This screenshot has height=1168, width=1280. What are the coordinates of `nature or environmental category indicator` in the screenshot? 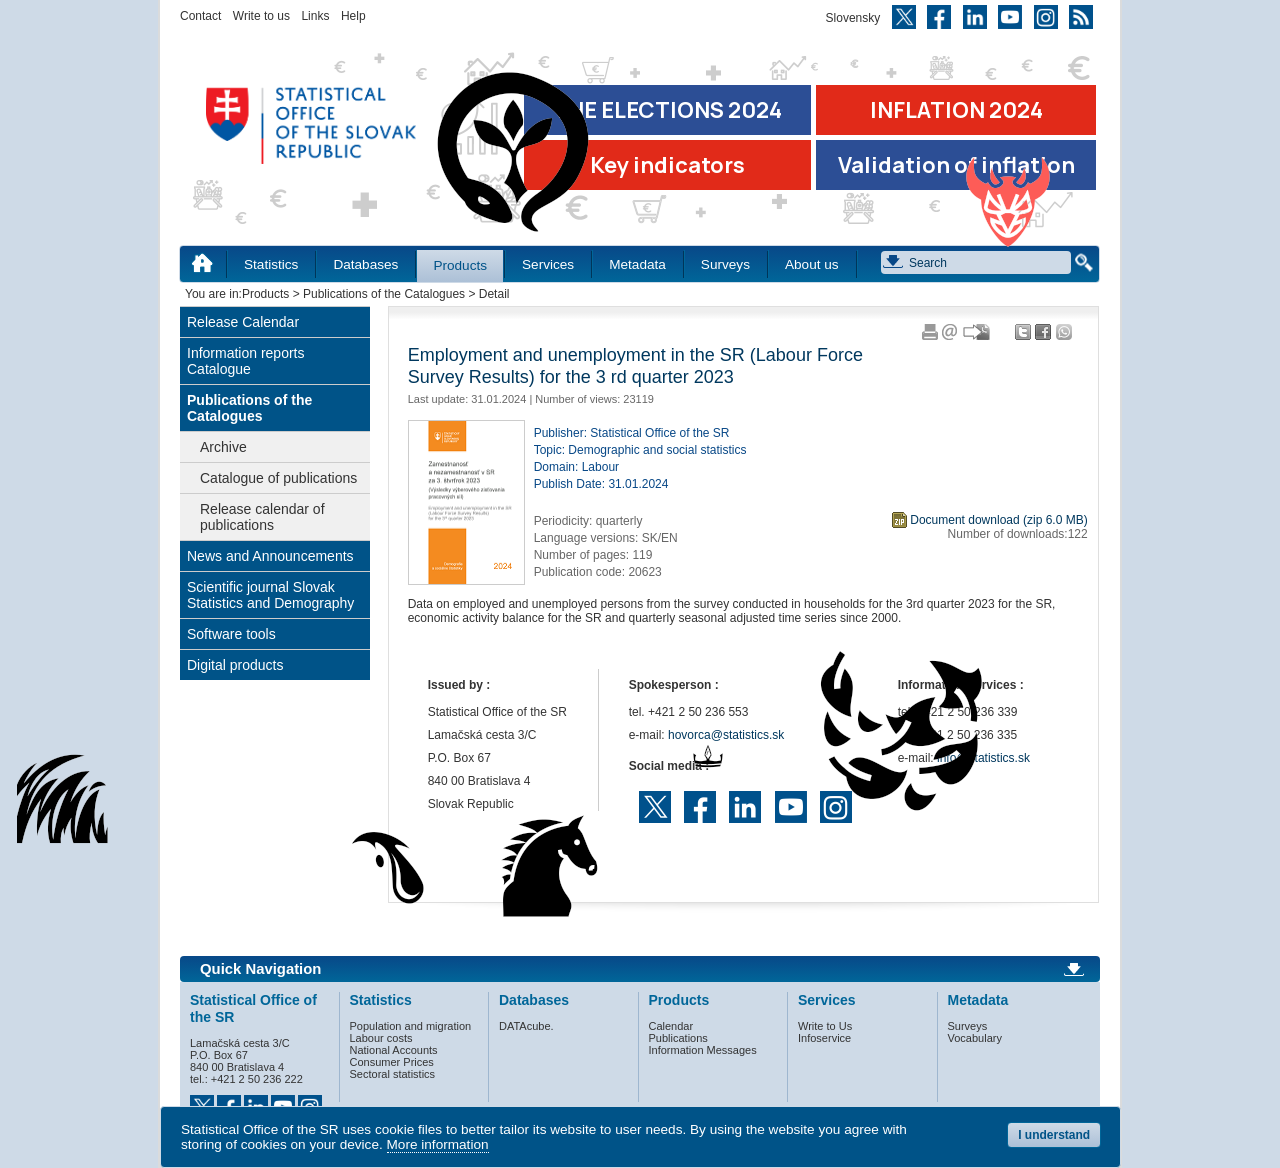 It's located at (901, 730).